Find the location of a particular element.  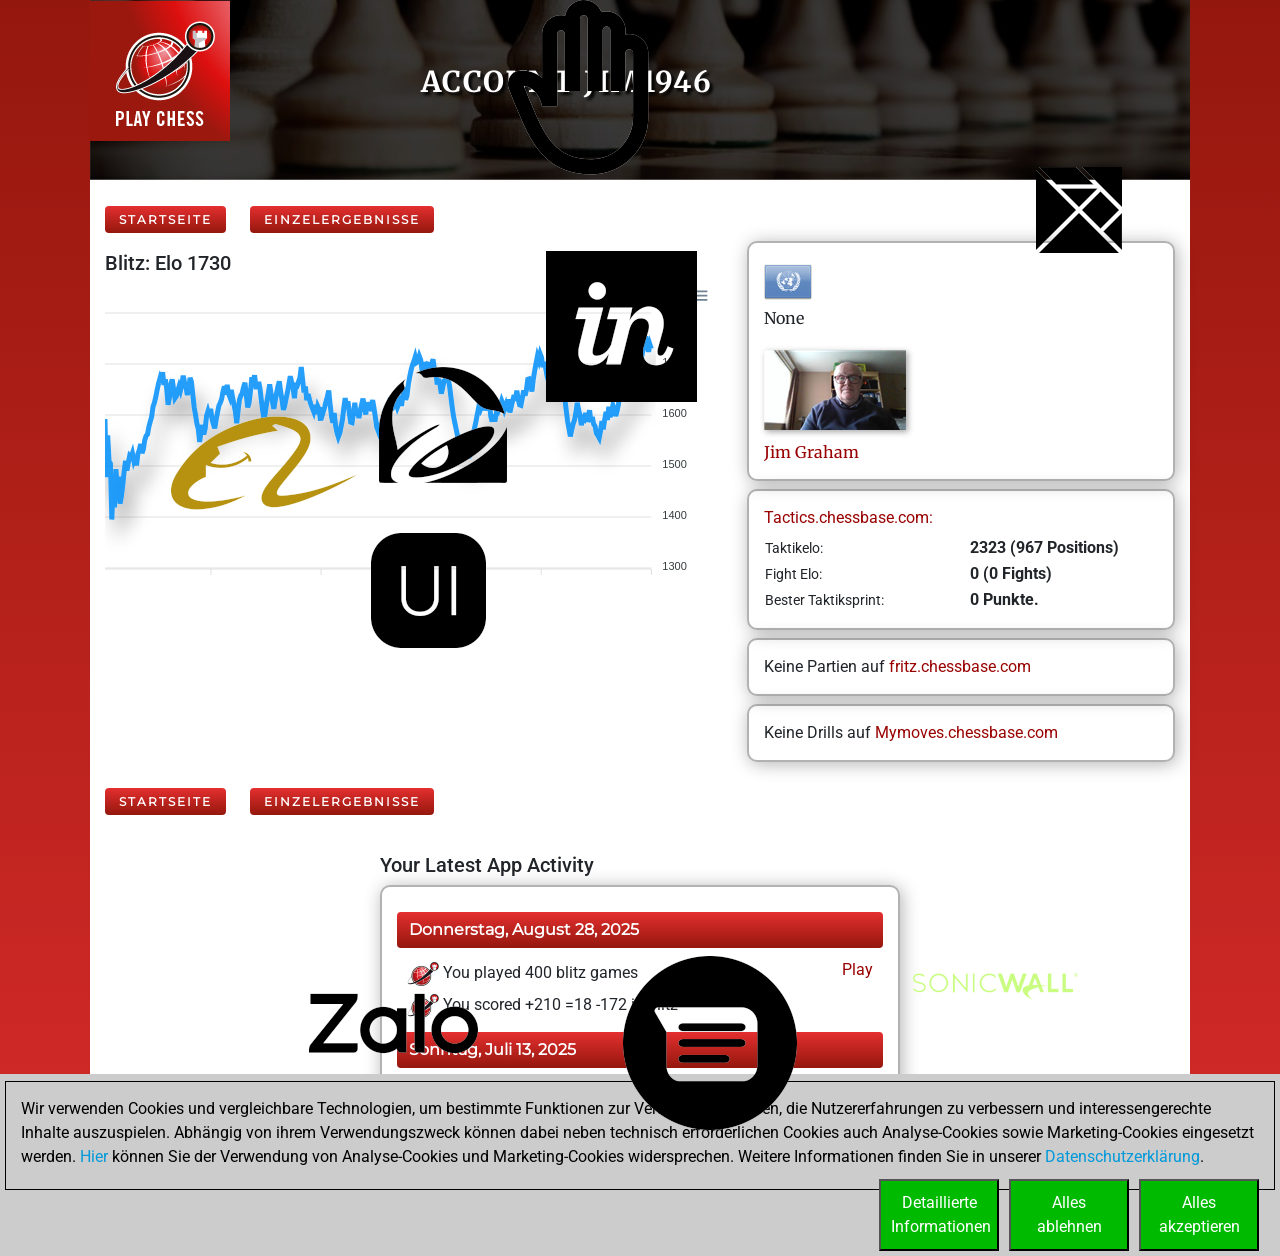

open Zalo messaging app is located at coordinates (393, 1023).